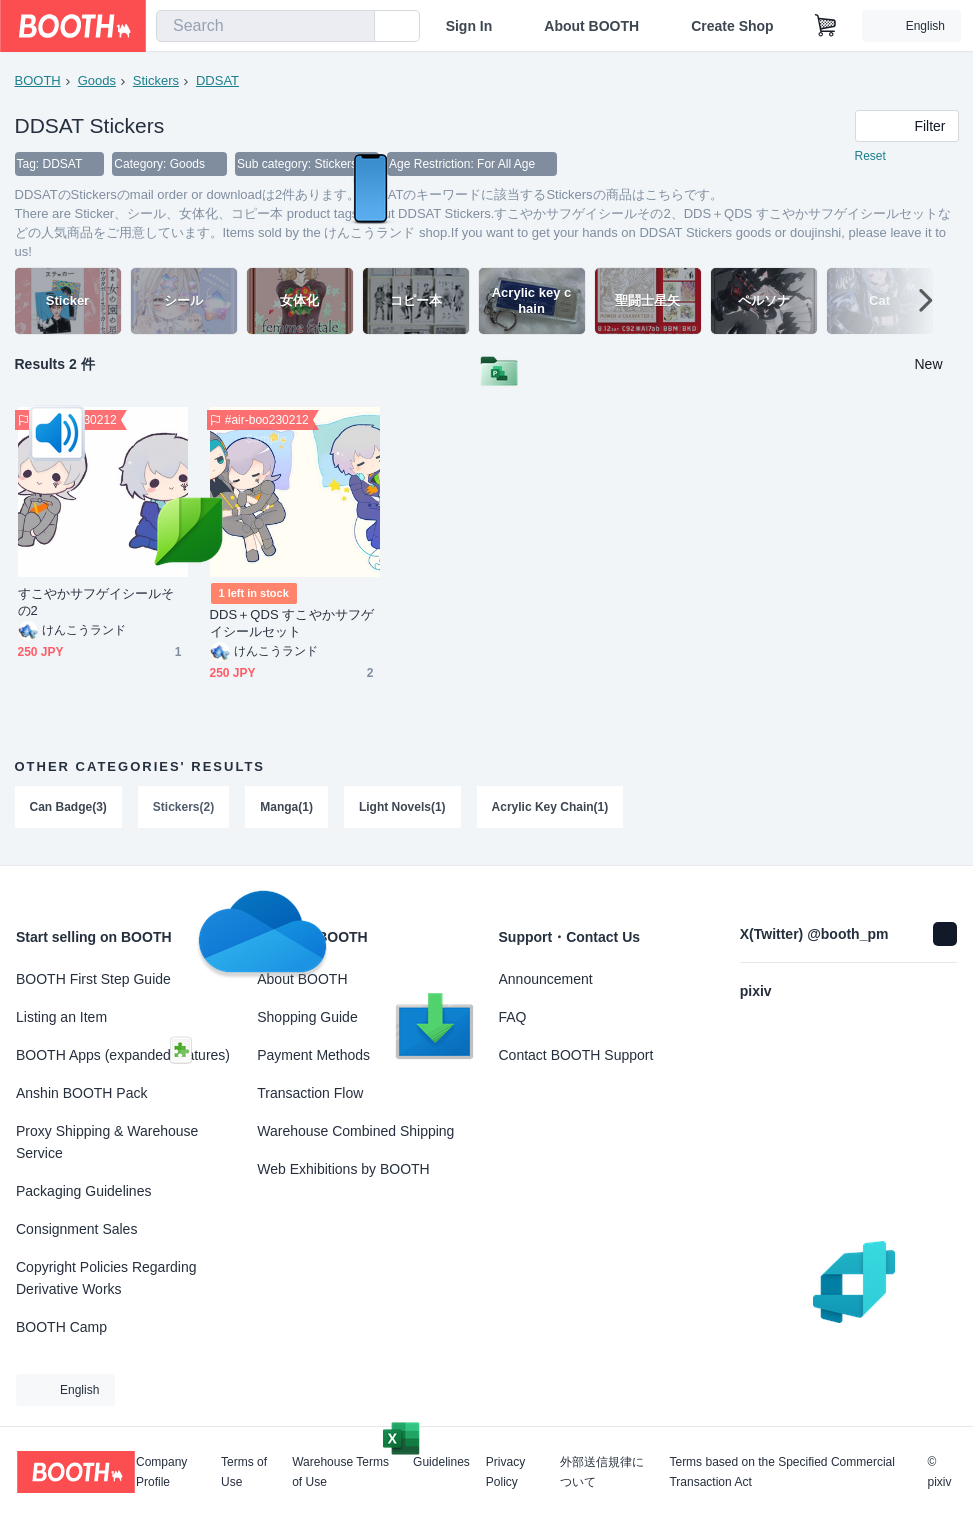  I want to click on open Microsoft Excel, so click(401, 1438).